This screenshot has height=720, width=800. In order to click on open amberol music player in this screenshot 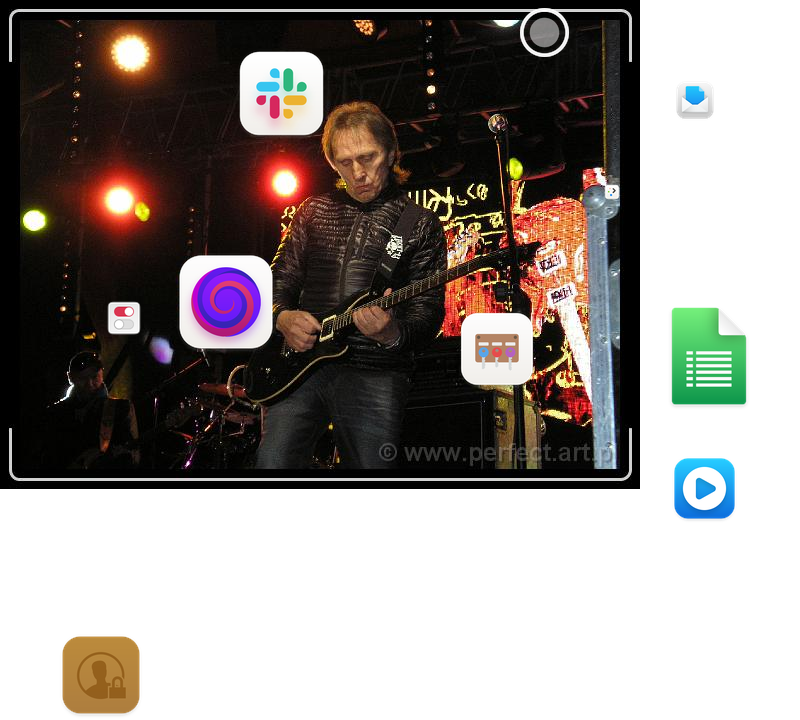, I will do `click(704, 488)`.